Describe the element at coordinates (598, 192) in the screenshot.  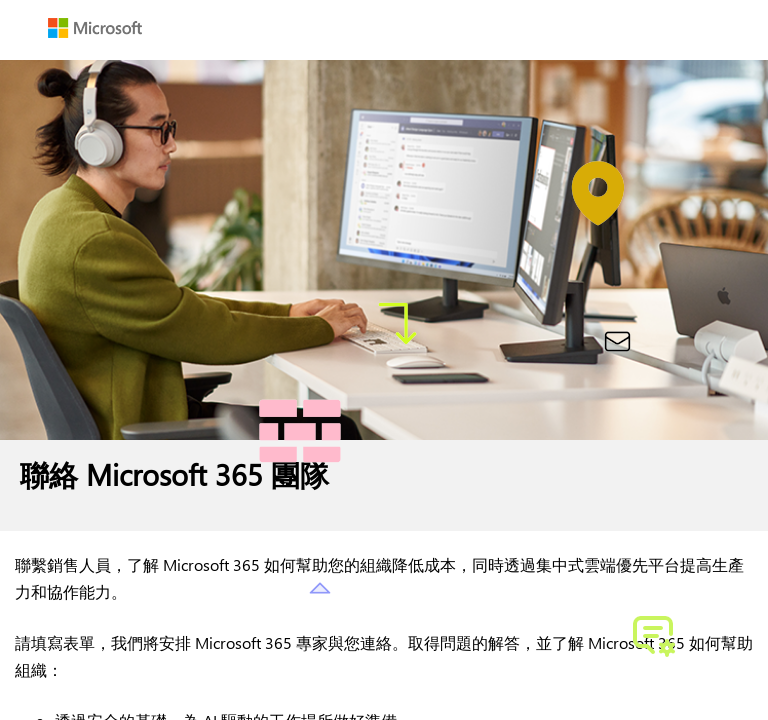
I see `view location on map` at that location.